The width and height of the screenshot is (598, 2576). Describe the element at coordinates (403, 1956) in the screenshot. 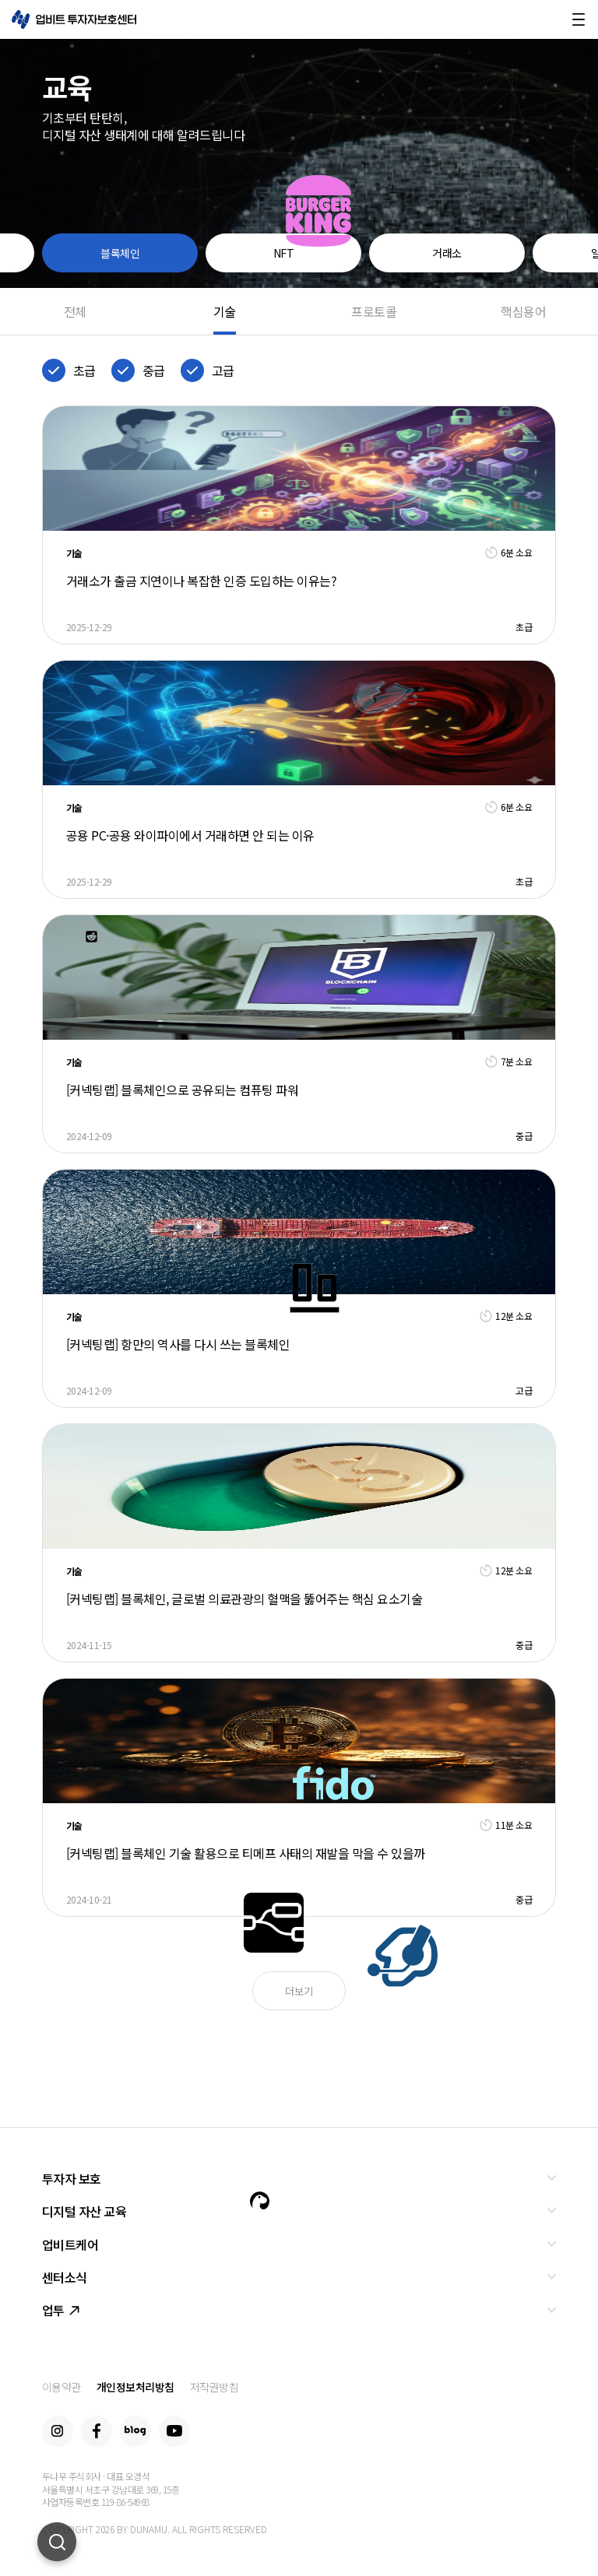

I see `open zoiper VoIP calling app` at that location.